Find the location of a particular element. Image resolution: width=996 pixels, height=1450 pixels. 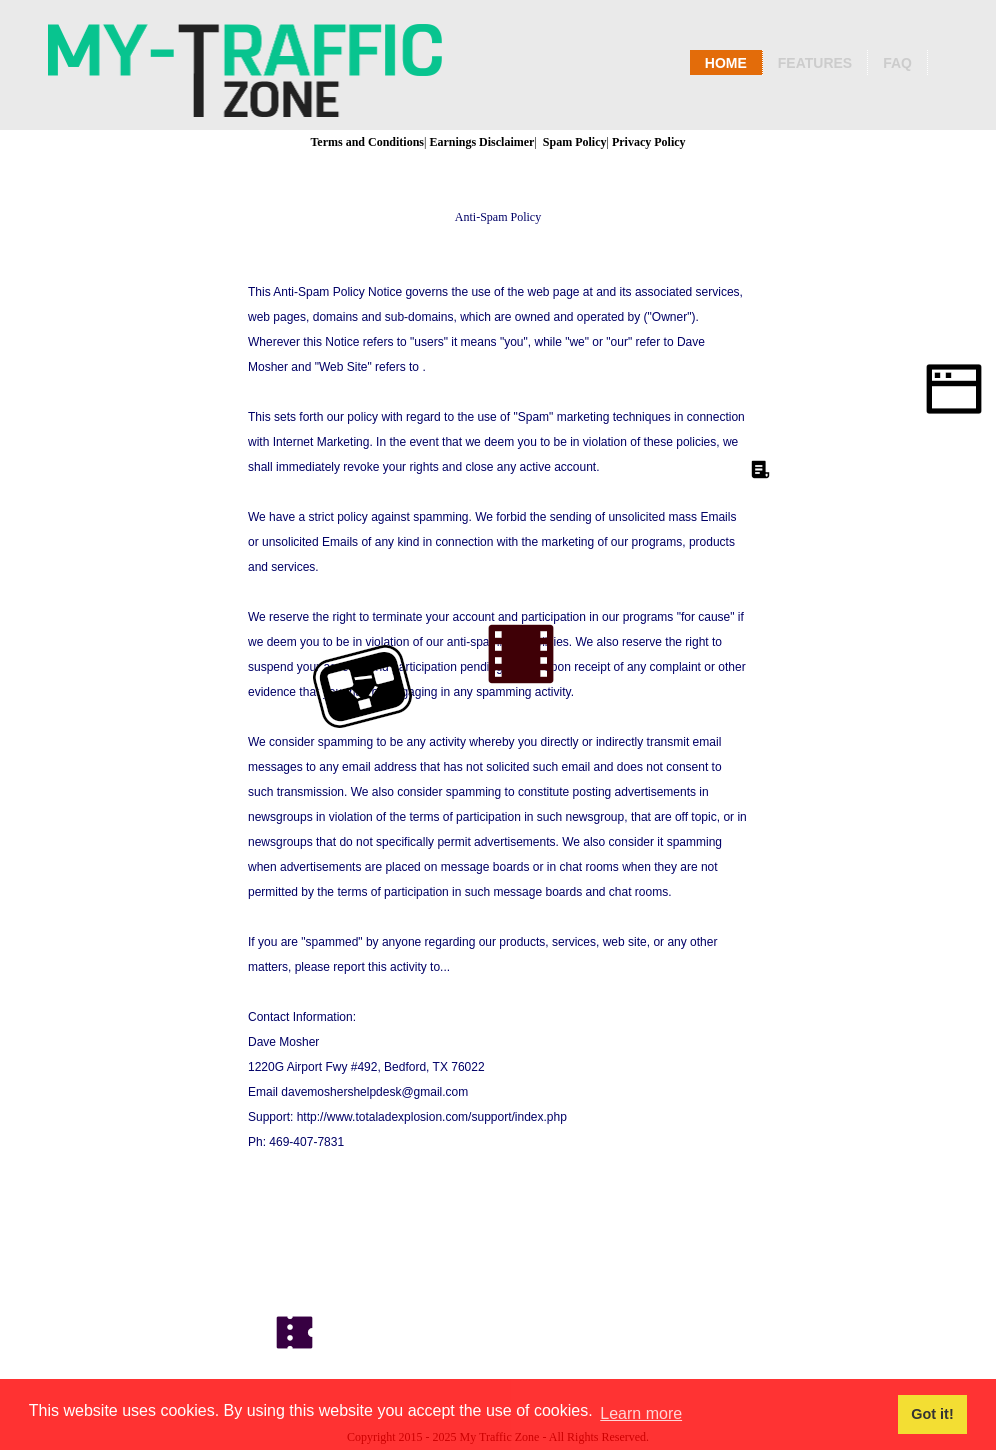

open a new browser window is located at coordinates (954, 389).